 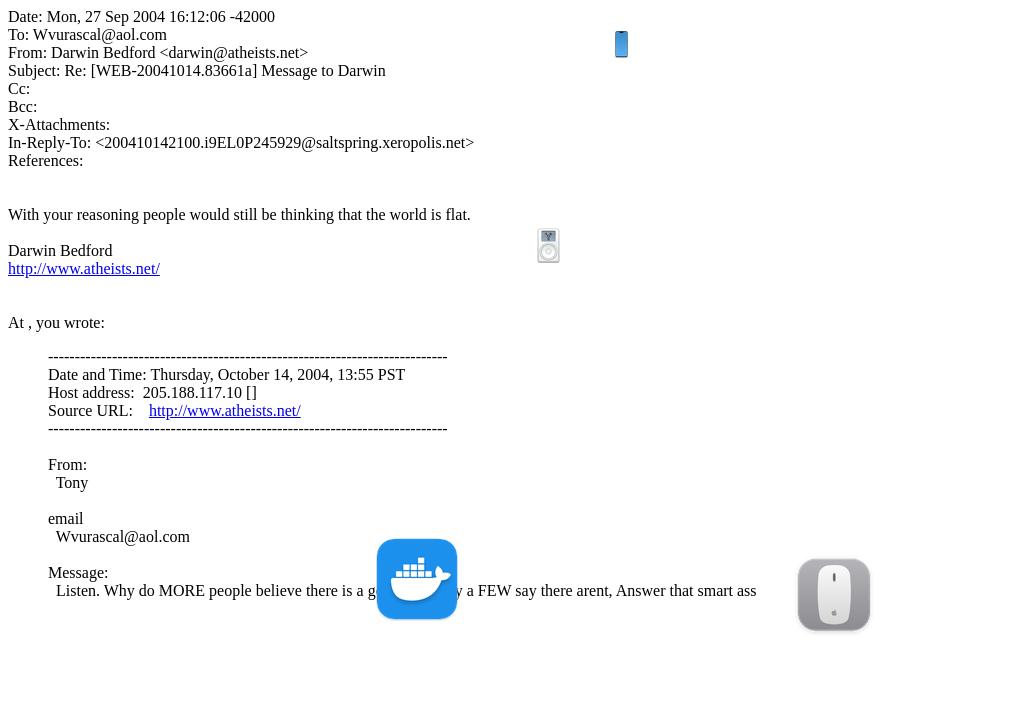 I want to click on open Docker Desktop application, so click(x=417, y=579).